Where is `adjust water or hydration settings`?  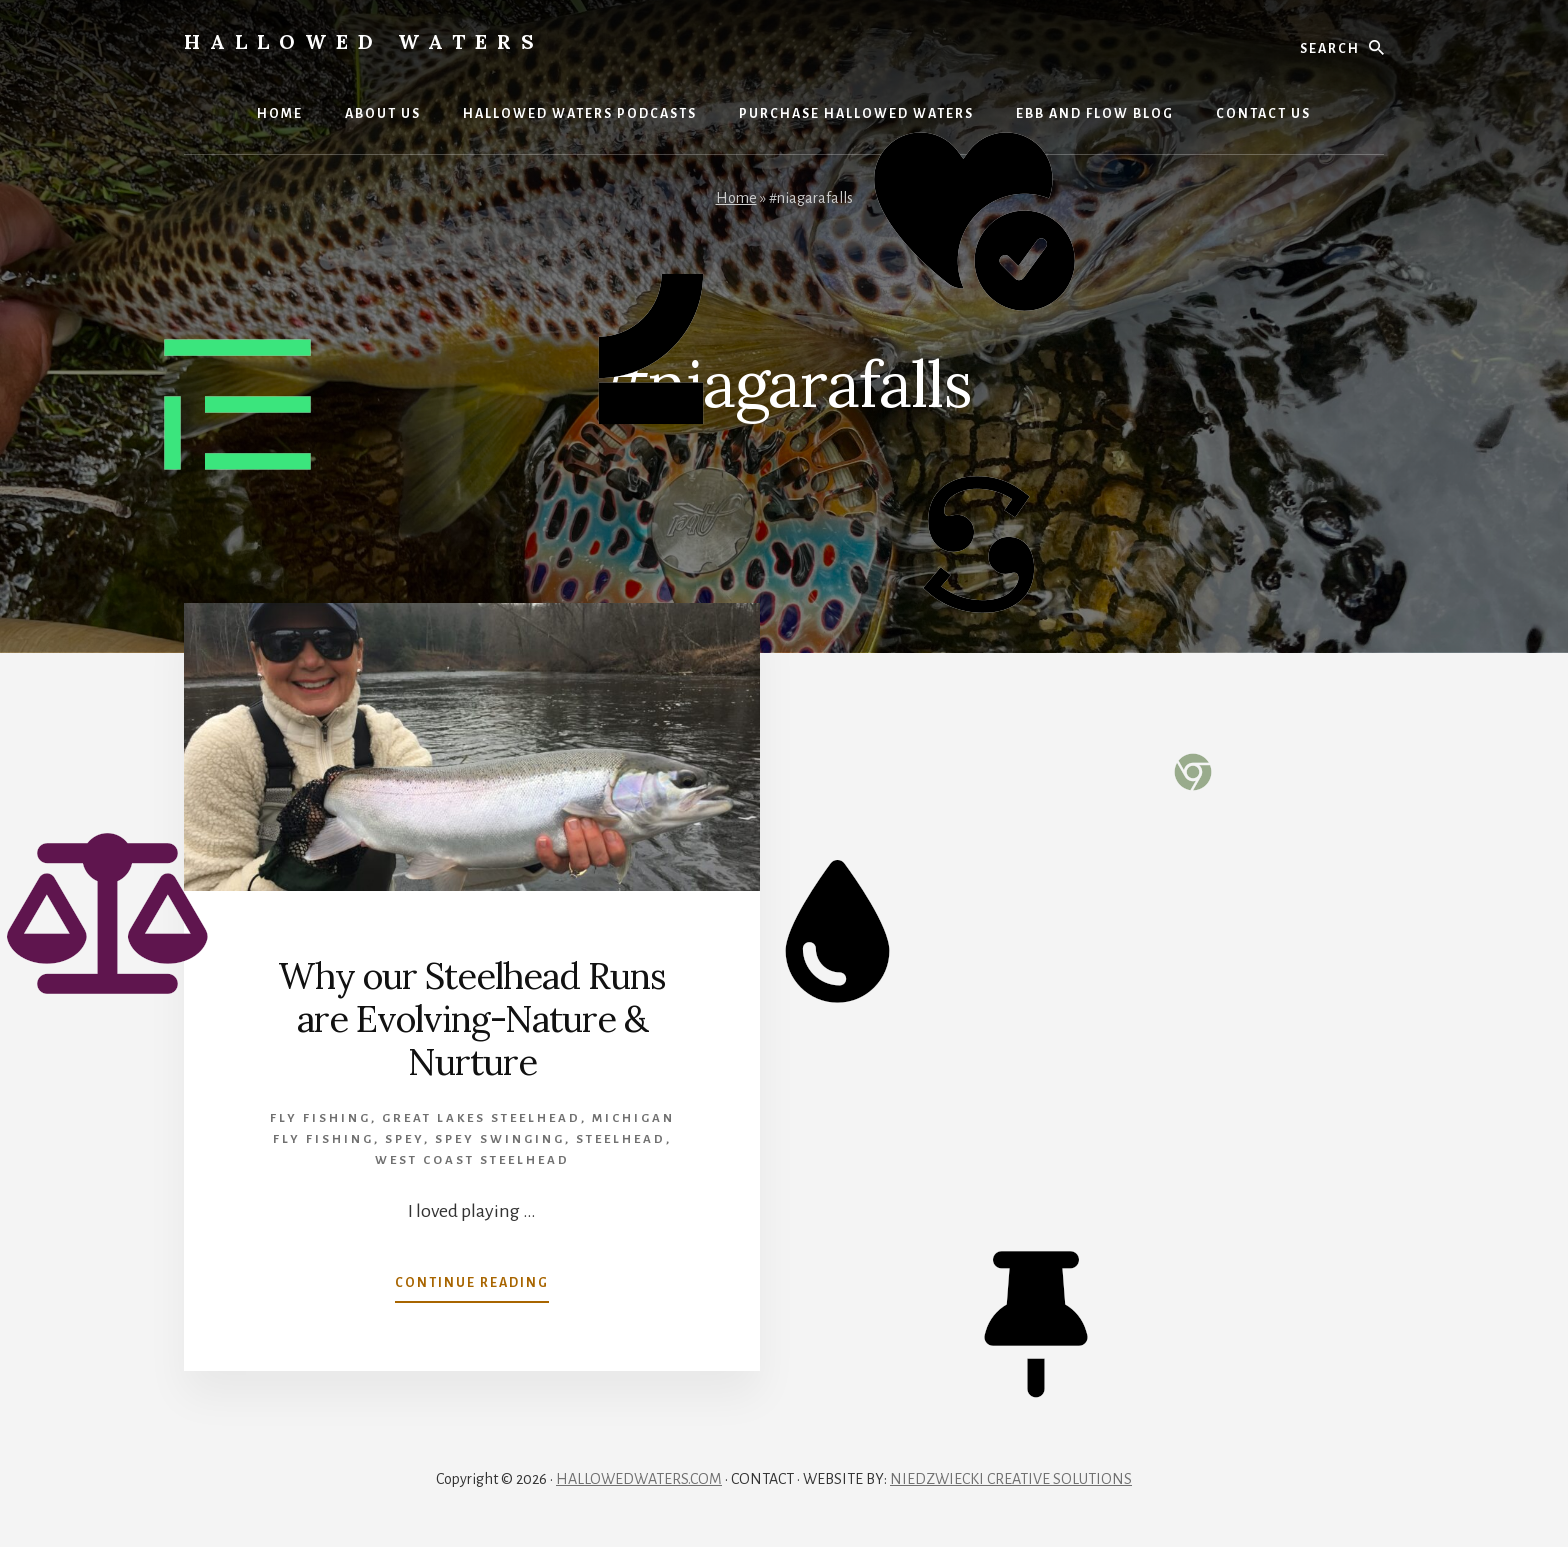
adjust water or hydration settings is located at coordinates (837, 933).